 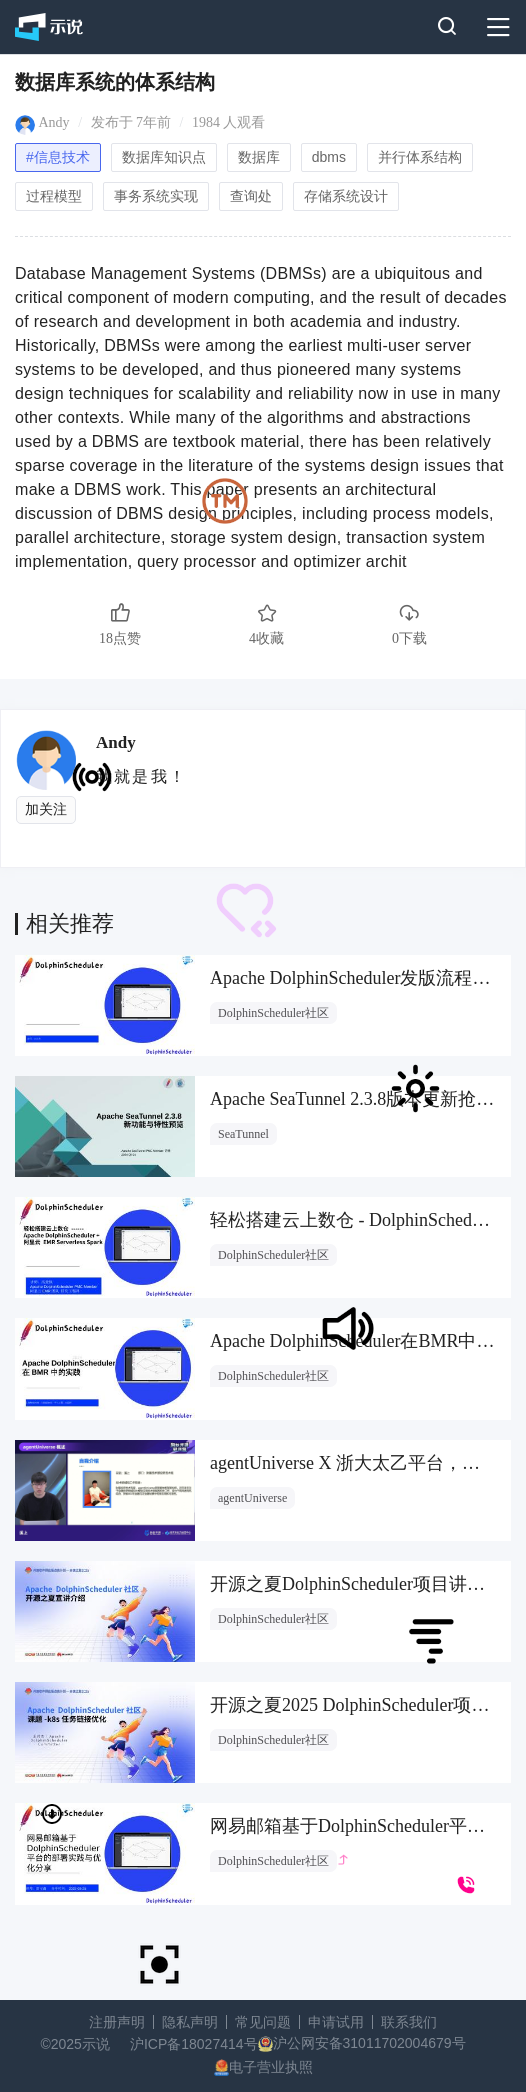 What do you see at coordinates (92, 777) in the screenshot?
I see `start a live broadcast or stream` at bounding box center [92, 777].